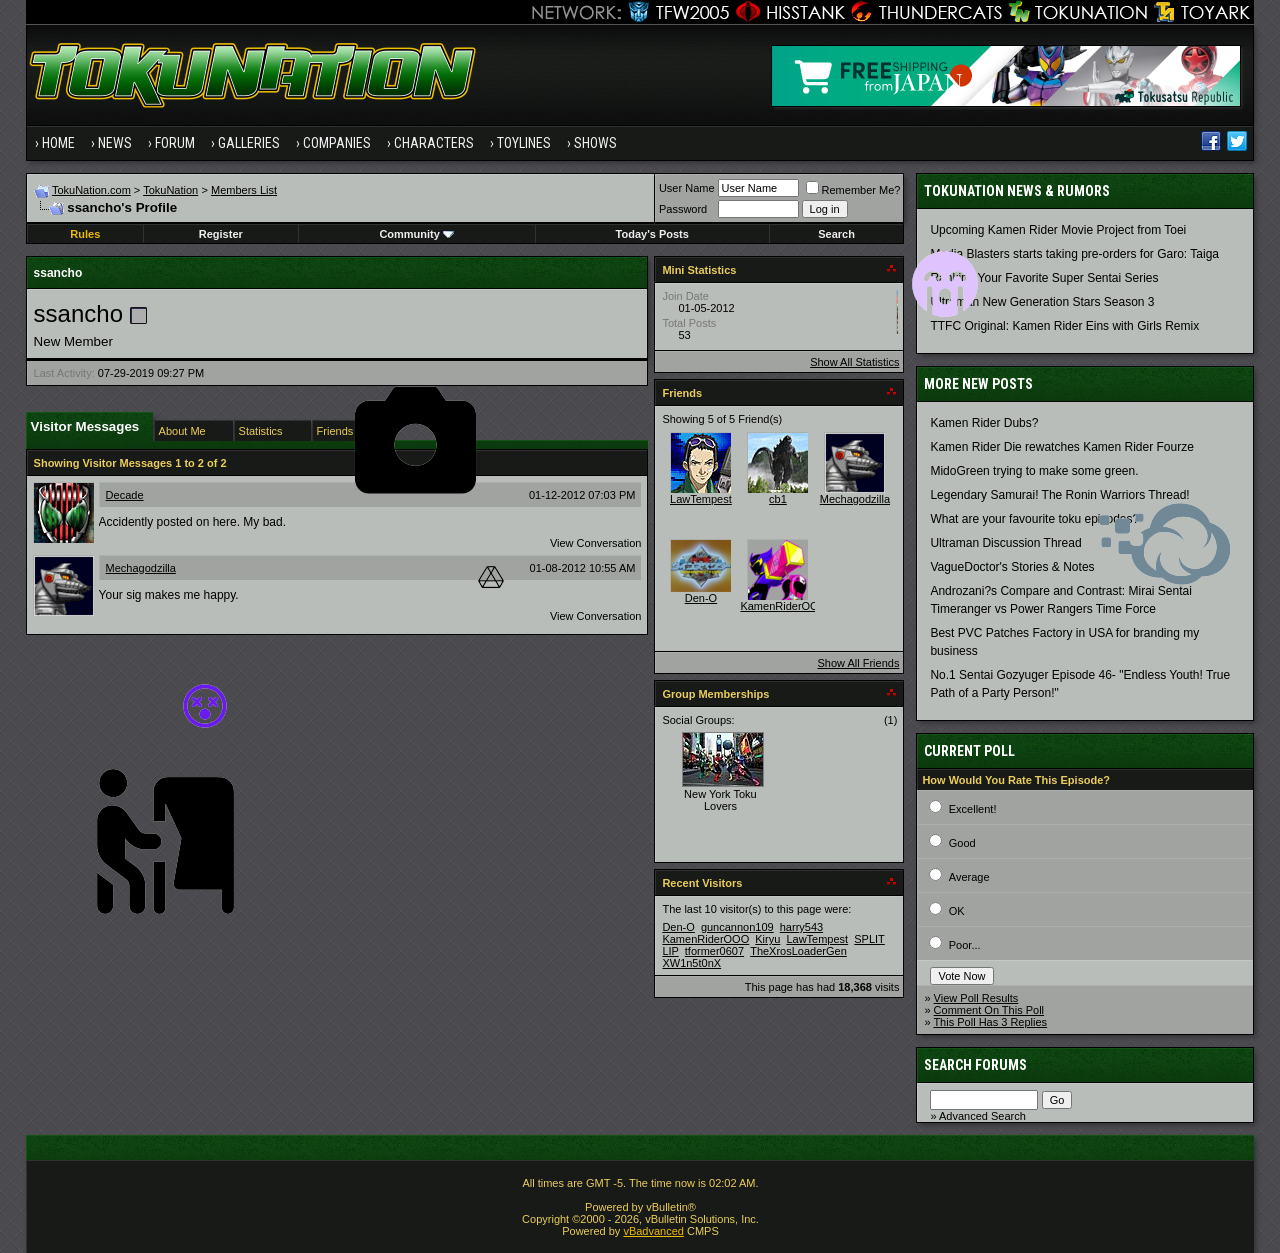  I want to click on indicates an error or failed action, so click(945, 284).